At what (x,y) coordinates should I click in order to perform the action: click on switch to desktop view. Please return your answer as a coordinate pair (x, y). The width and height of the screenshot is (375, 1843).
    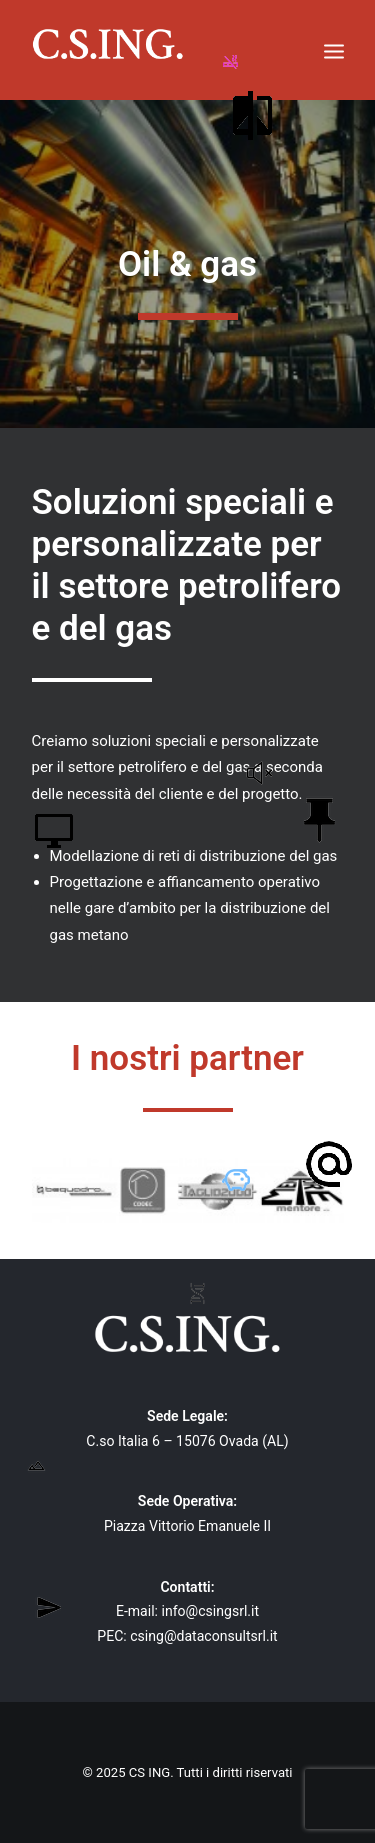
    Looking at the image, I should click on (54, 831).